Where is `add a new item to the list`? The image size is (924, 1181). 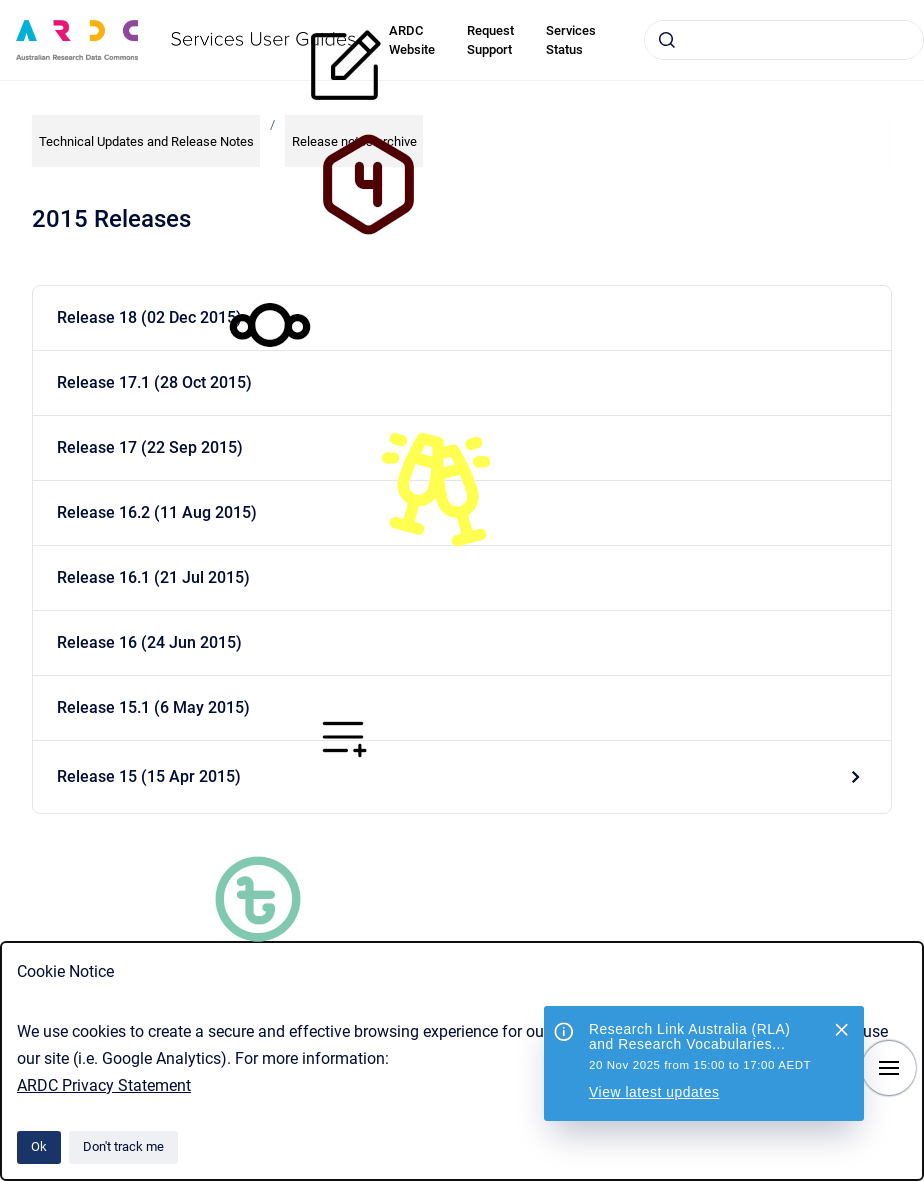
add a new item to the list is located at coordinates (343, 737).